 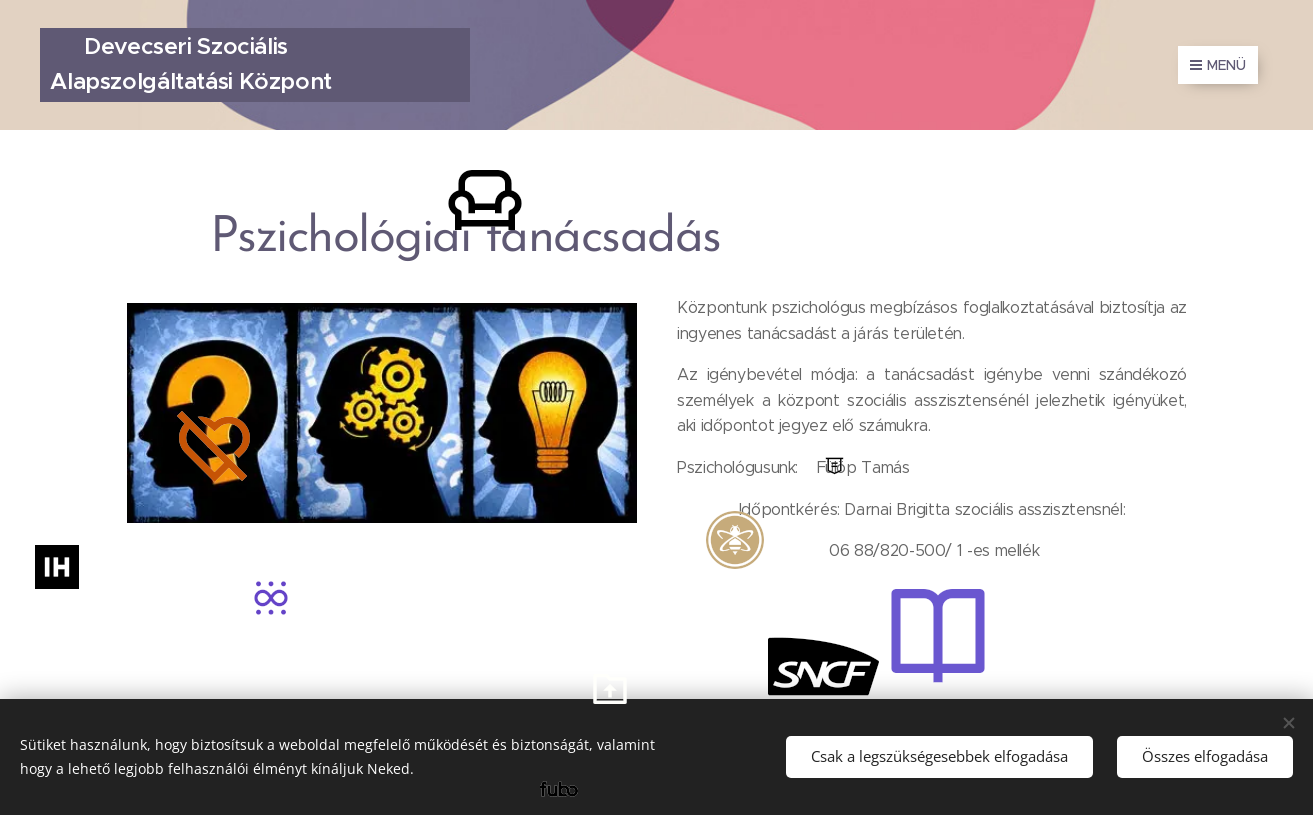 What do you see at coordinates (271, 598) in the screenshot?
I see `indicates hazy weather conditions` at bounding box center [271, 598].